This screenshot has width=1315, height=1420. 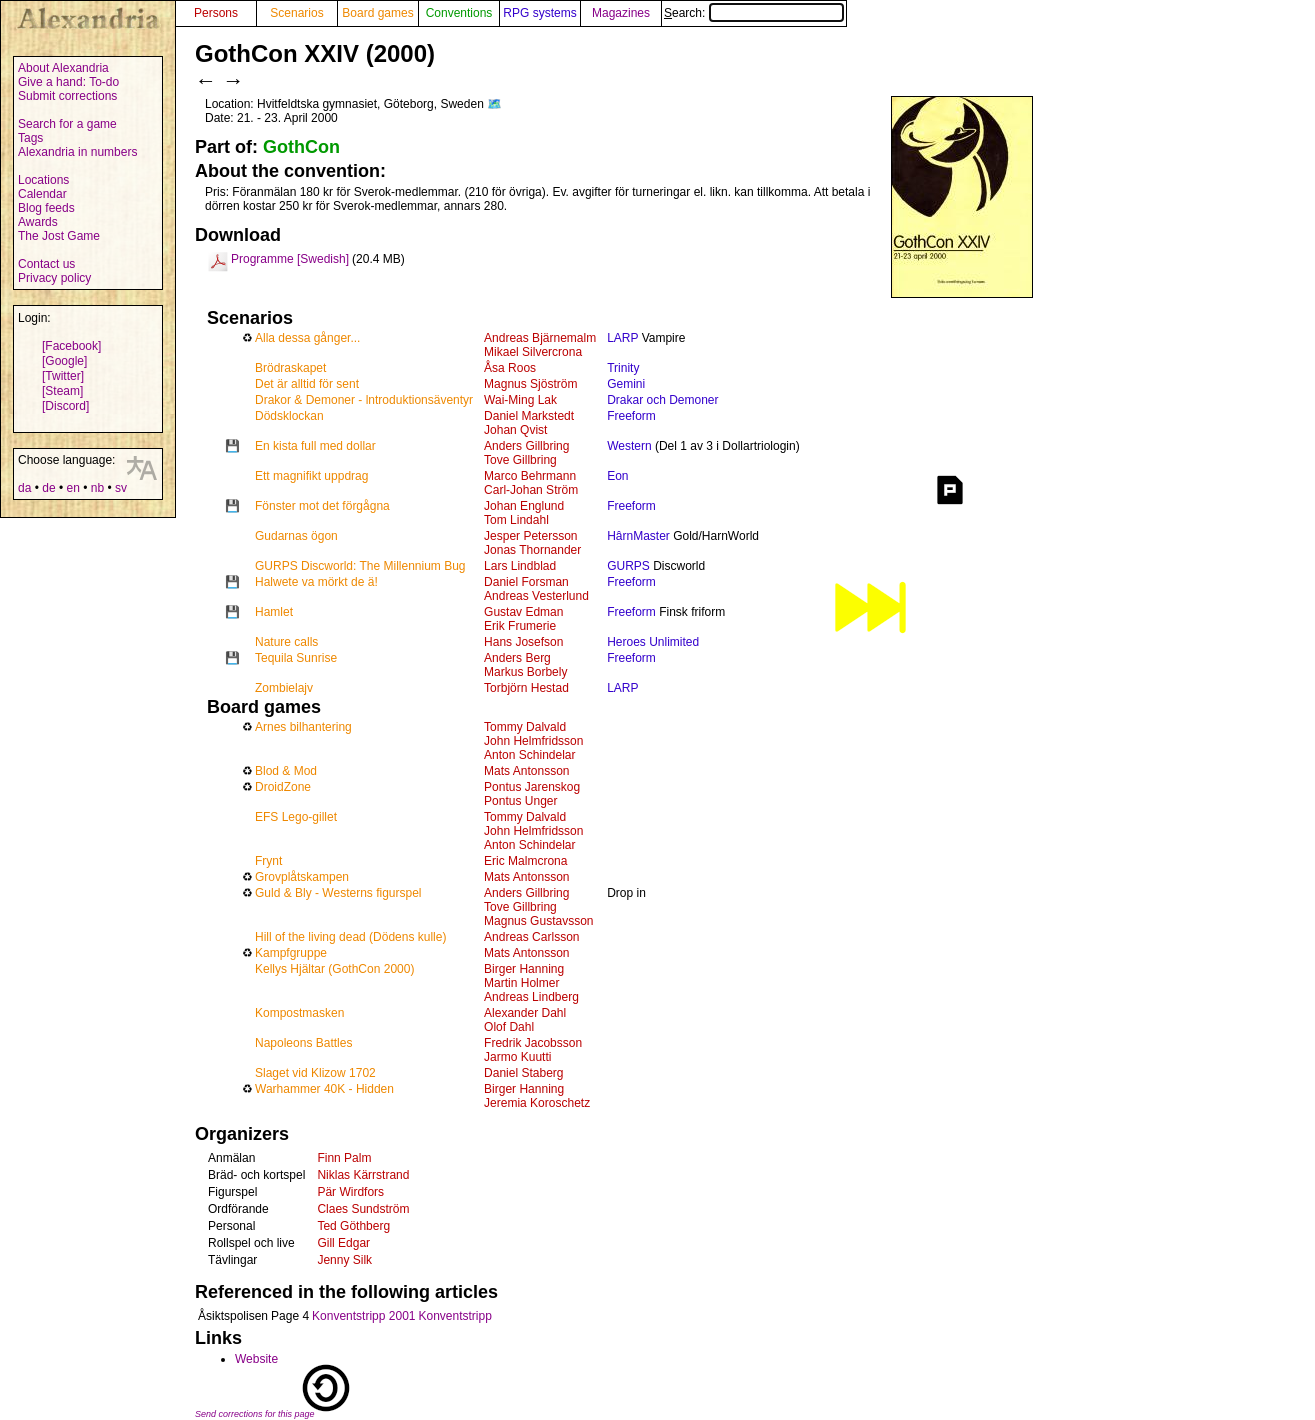 I want to click on creative commons share-alike license indicator, so click(x=326, y=1388).